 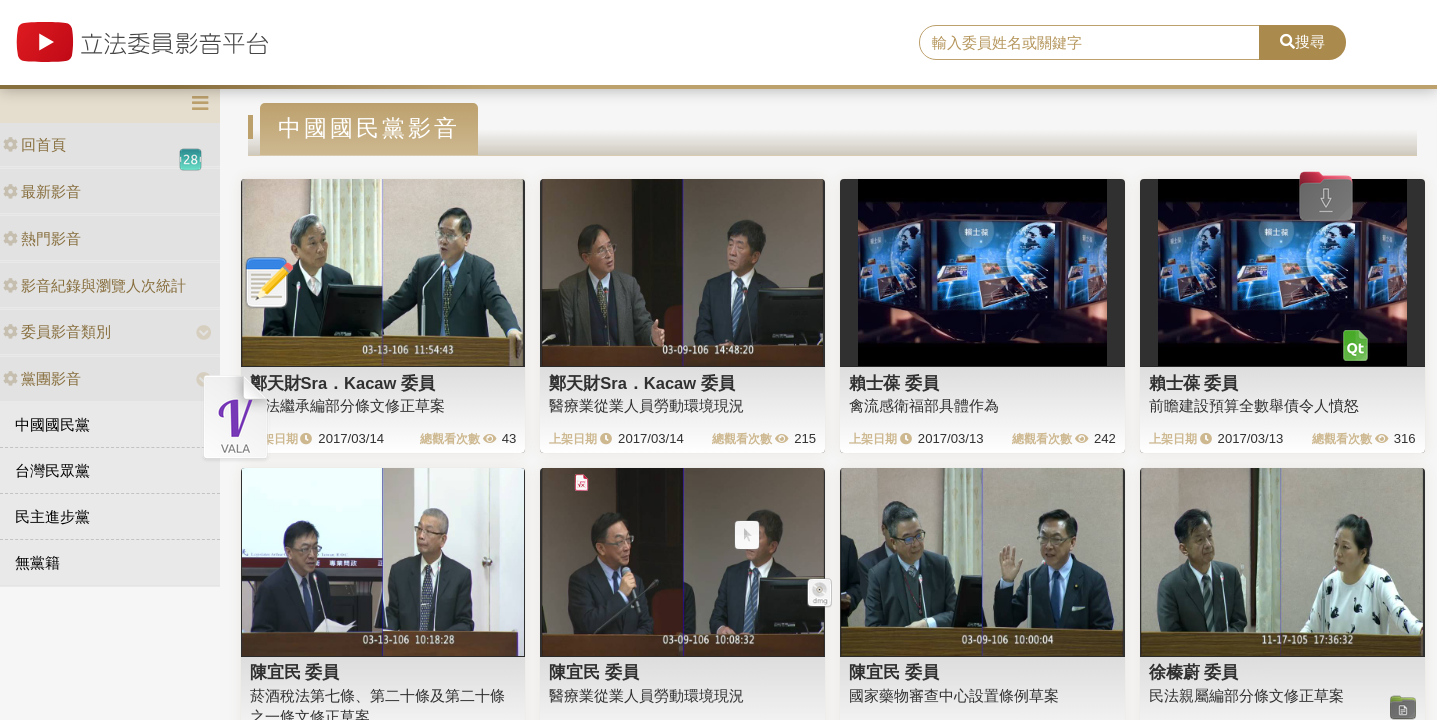 What do you see at coordinates (190, 159) in the screenshot?
I see `open the gnome calendar app` at bounding box center [190, 159].